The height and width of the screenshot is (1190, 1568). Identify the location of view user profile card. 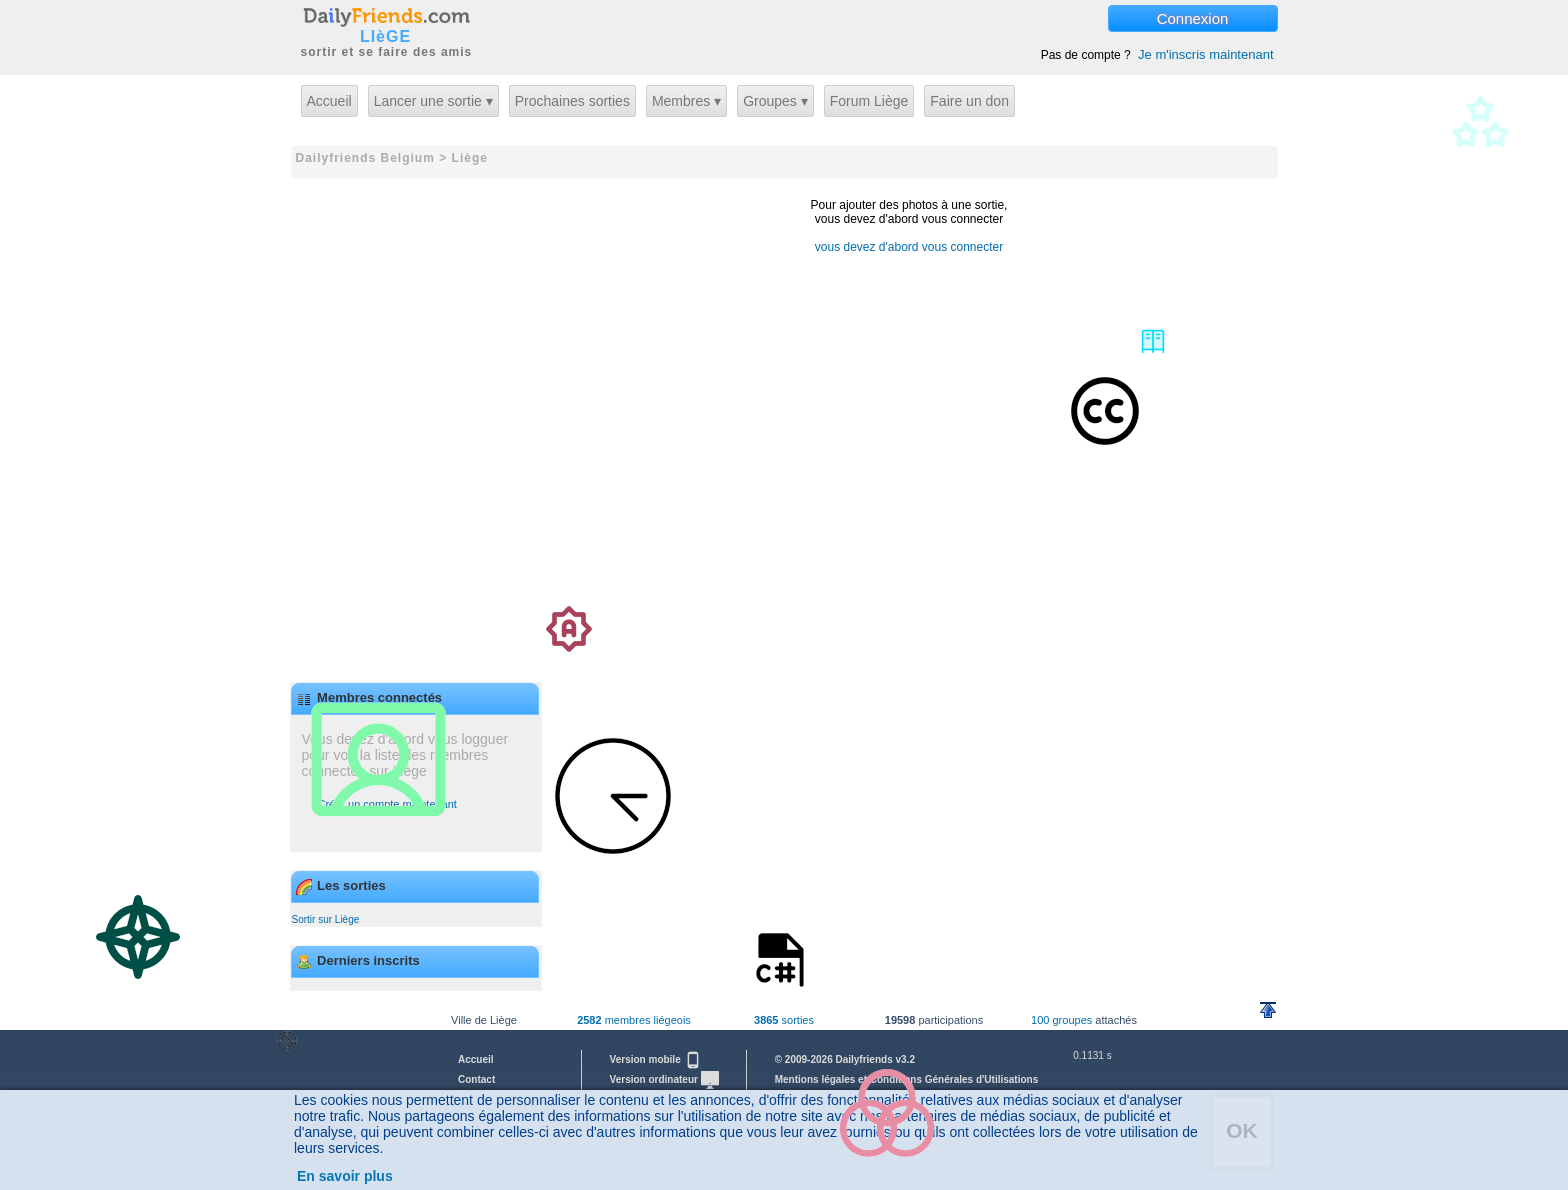
(378, 759).